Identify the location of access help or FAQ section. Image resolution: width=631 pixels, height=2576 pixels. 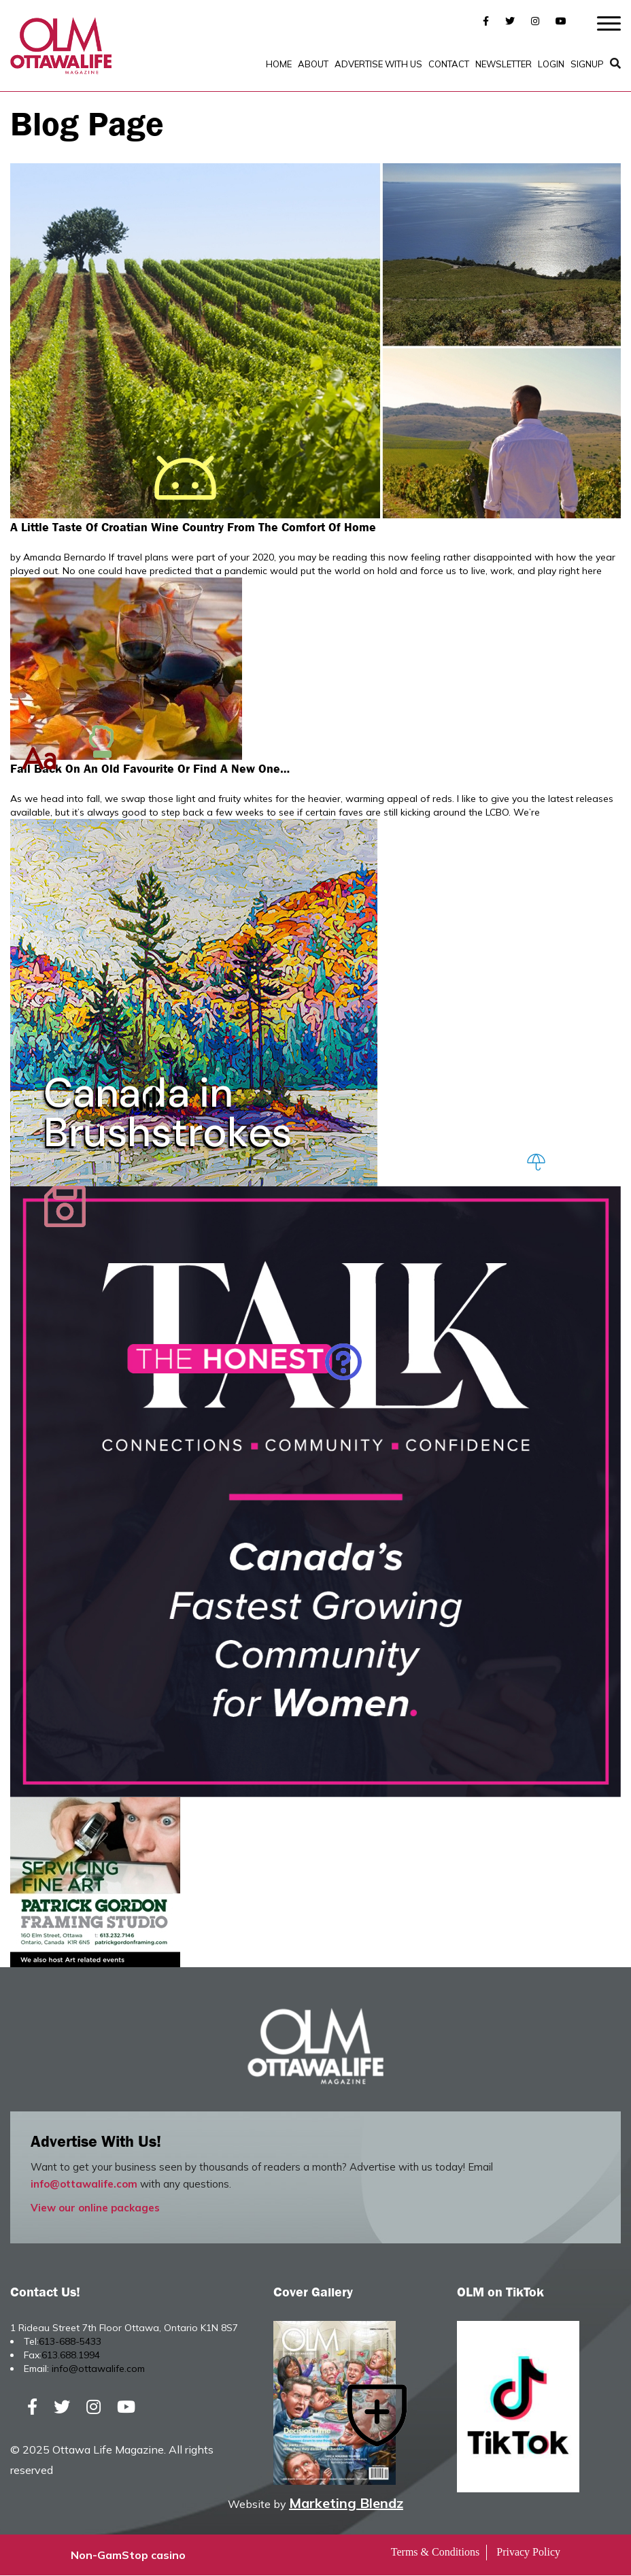
(343, 1362).